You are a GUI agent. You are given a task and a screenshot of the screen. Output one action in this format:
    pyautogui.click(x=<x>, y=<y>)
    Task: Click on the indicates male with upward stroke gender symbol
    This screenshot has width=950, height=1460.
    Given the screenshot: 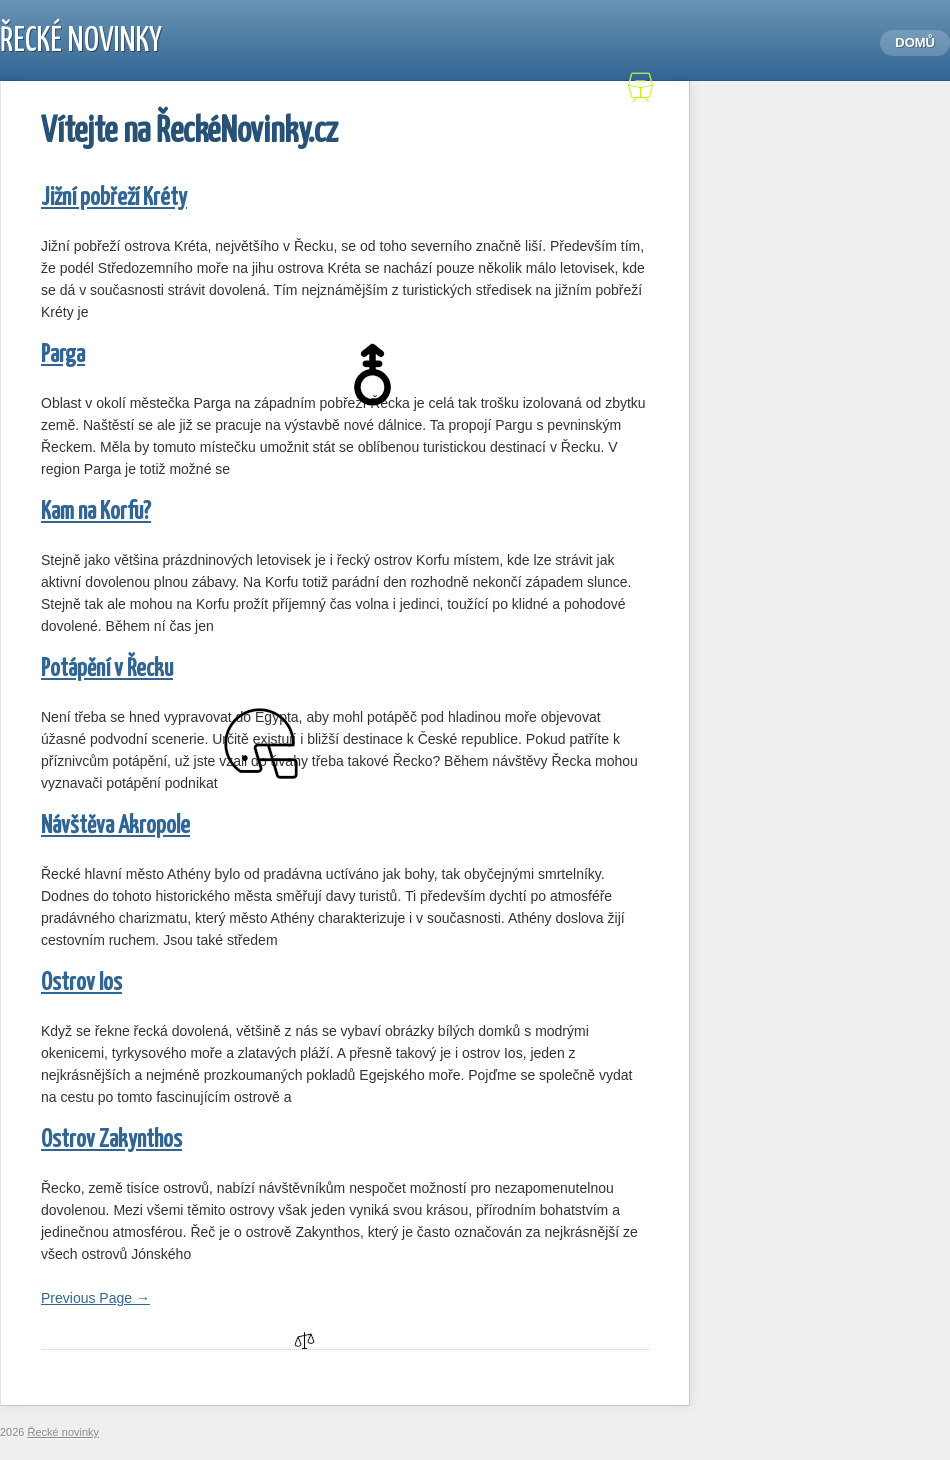 What is the action you would take?
    pyautogui.click(x=372, y=375)
    